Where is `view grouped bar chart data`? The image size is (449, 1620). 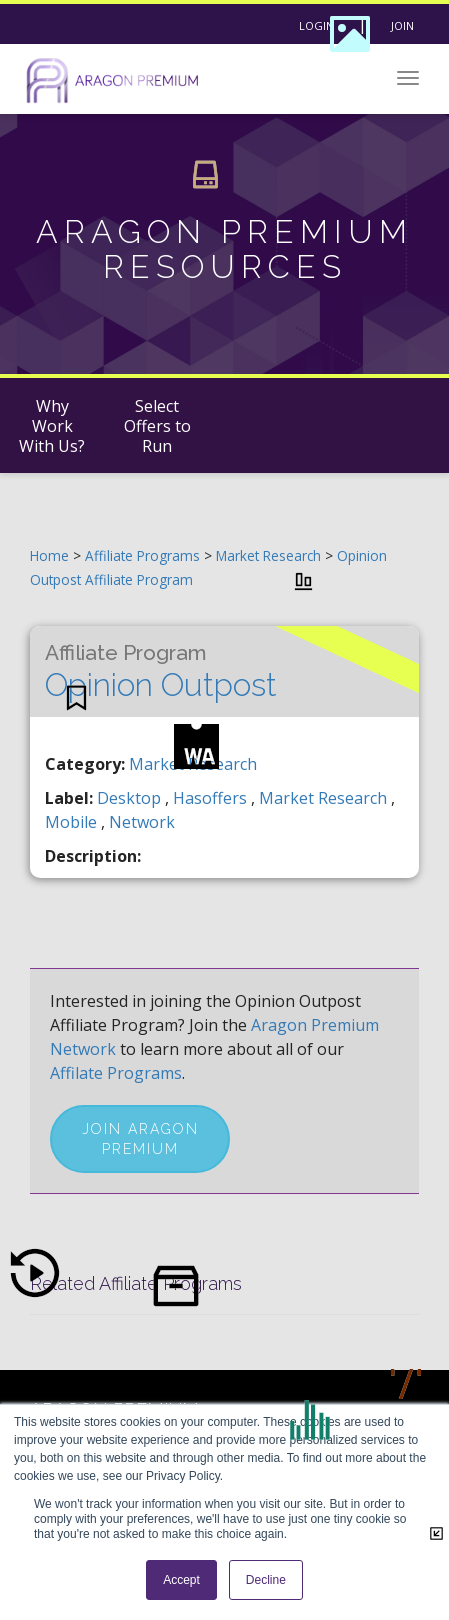
view grouped bar chart data is located at coordinates (311, 1421).